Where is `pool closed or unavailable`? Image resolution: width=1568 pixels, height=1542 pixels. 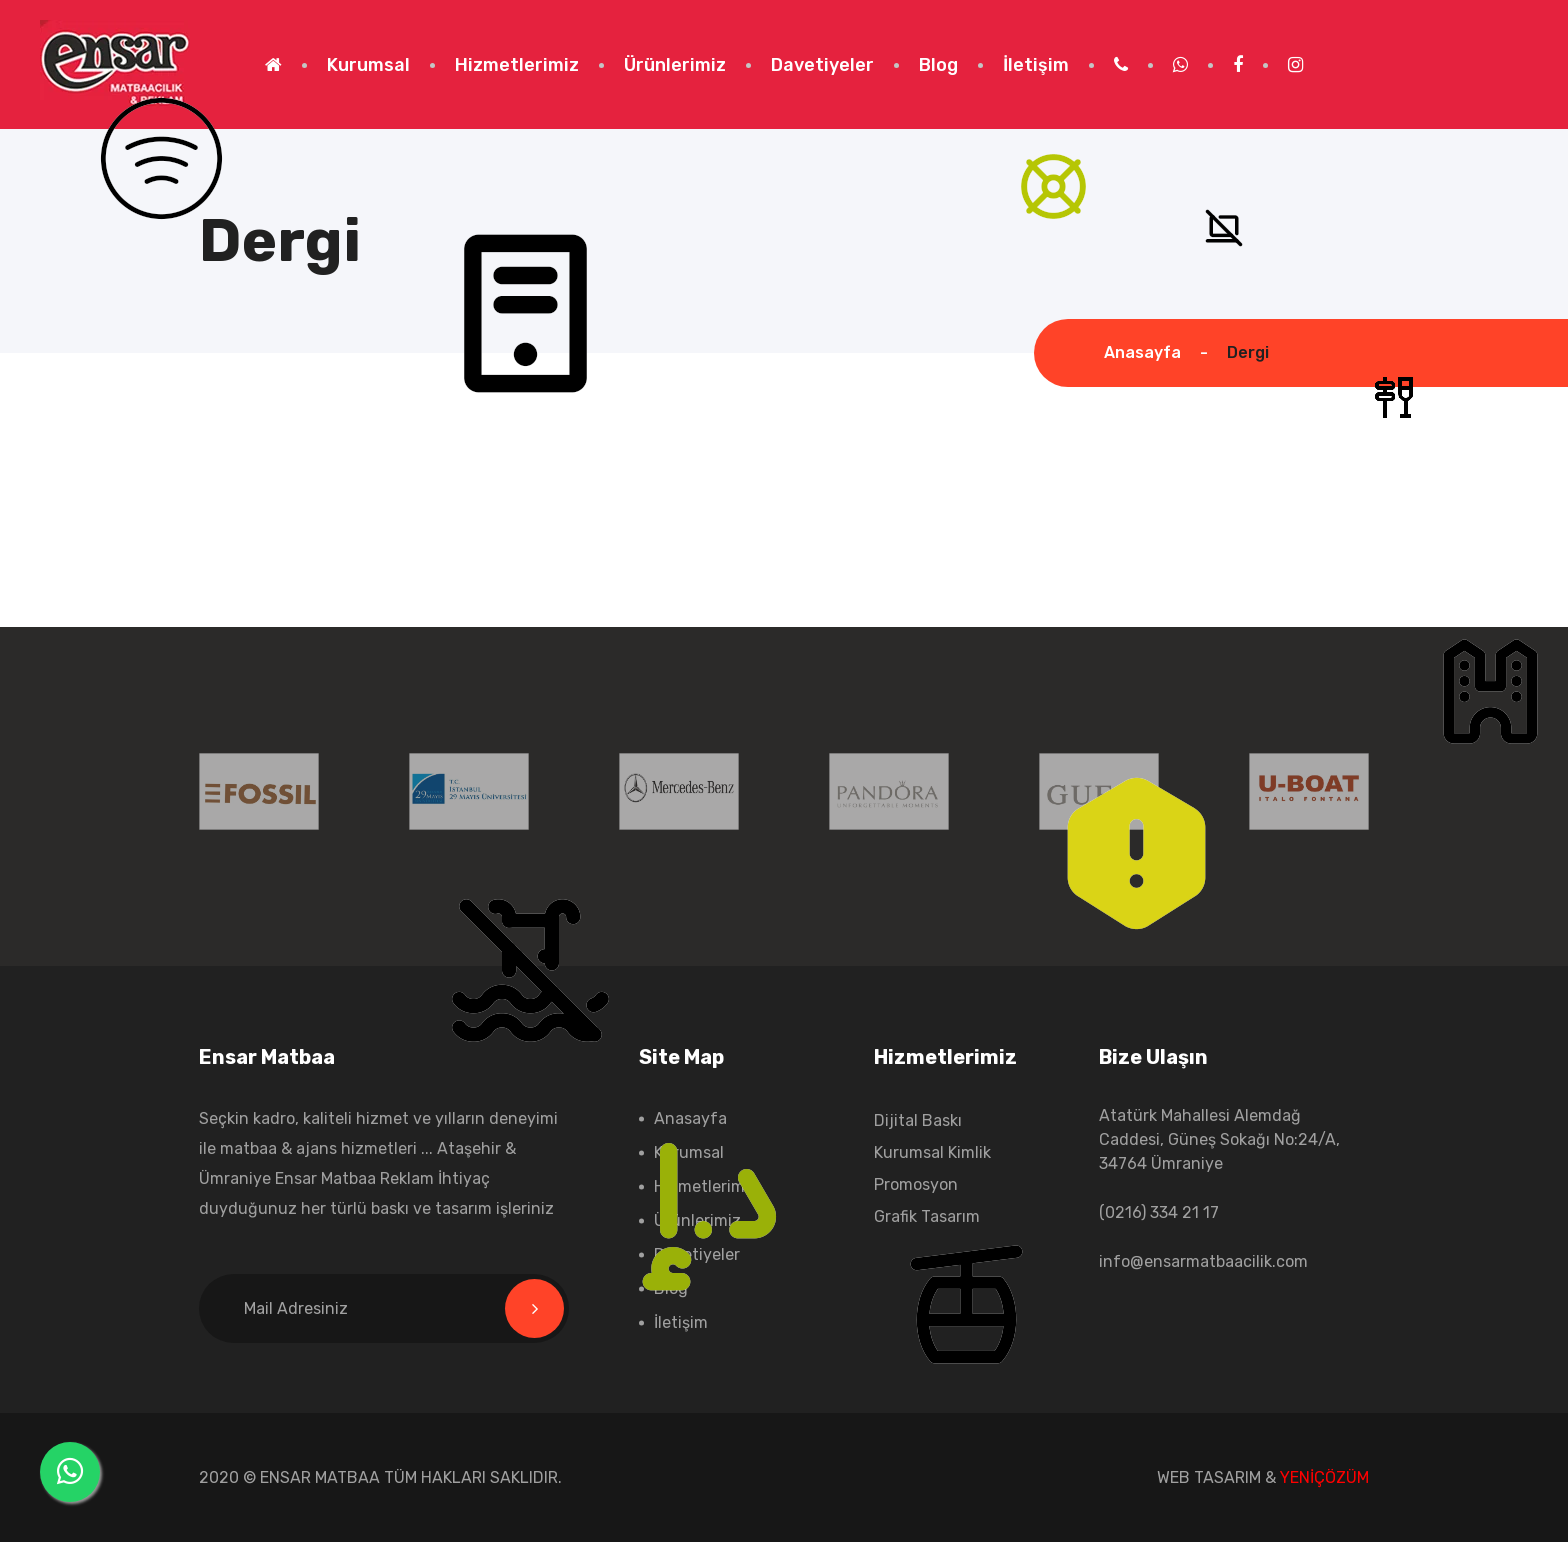
pool closed or unavailable is located at coordinates (530, 970).